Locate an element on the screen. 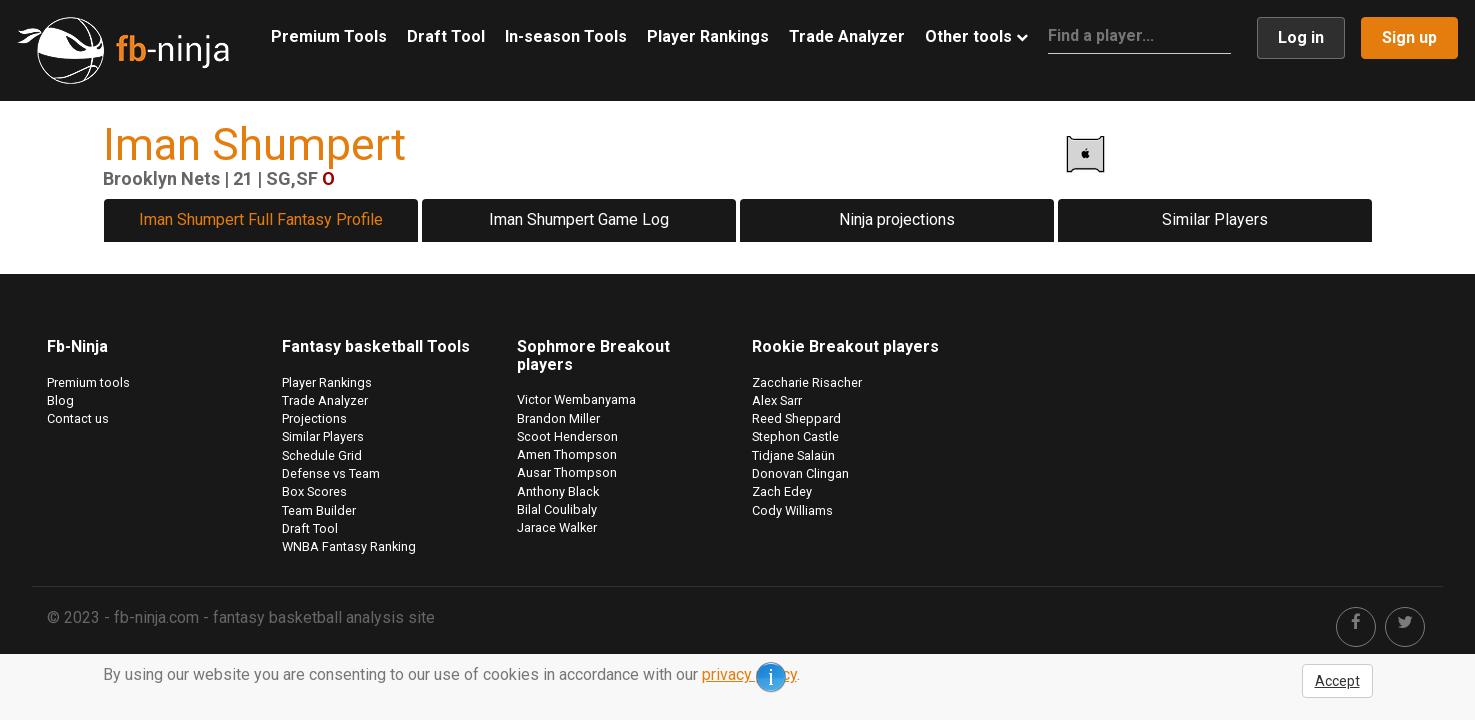 The width and height of the screenshot is (1475, 720). navigate to mac pro in finder sidebar is located at coordinates (1085, 153).